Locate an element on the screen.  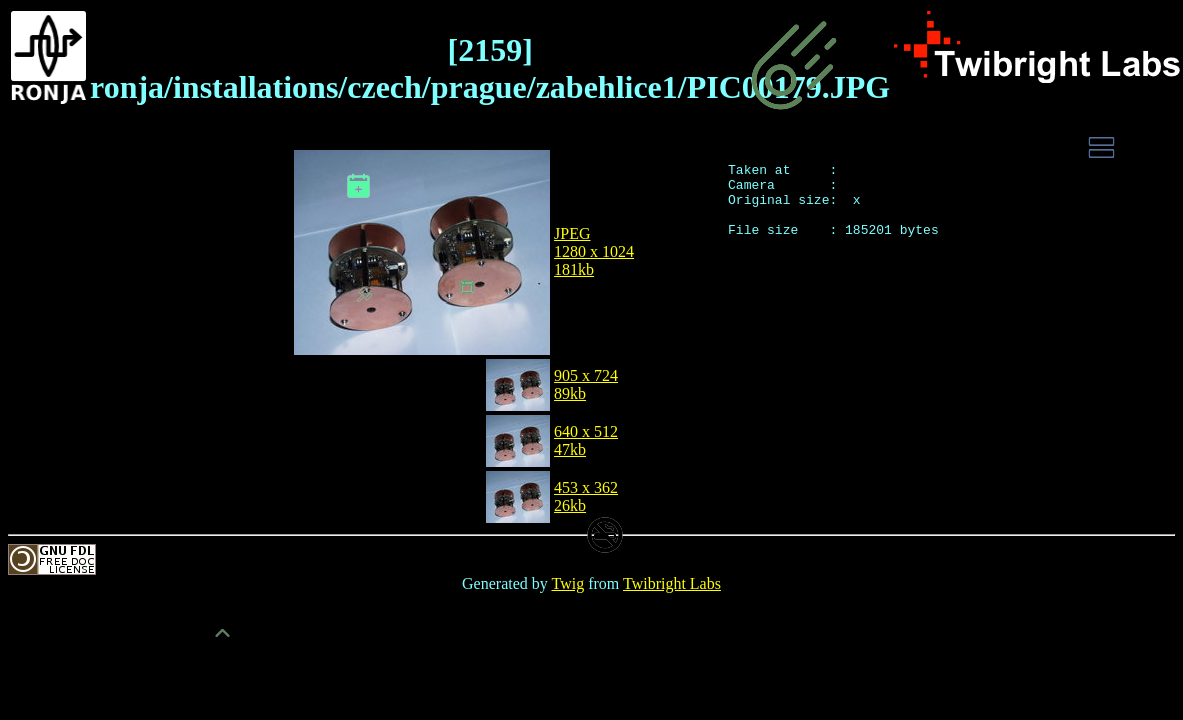
add a new event to your calendar is located at coordinates (358, 186).